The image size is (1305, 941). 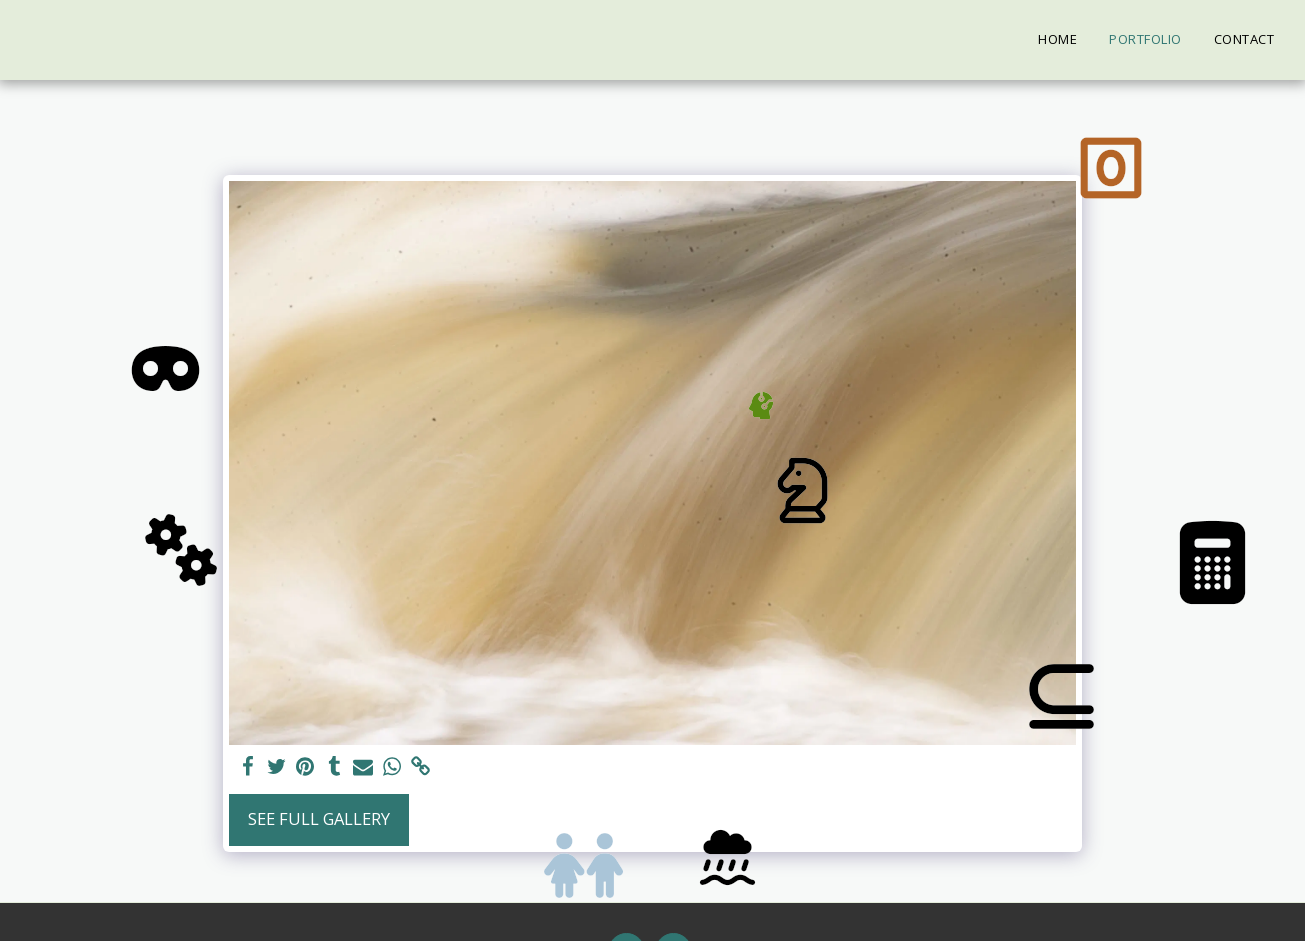 I want to click on enable incognito or private browsing mode, so click(x=165, y=368).